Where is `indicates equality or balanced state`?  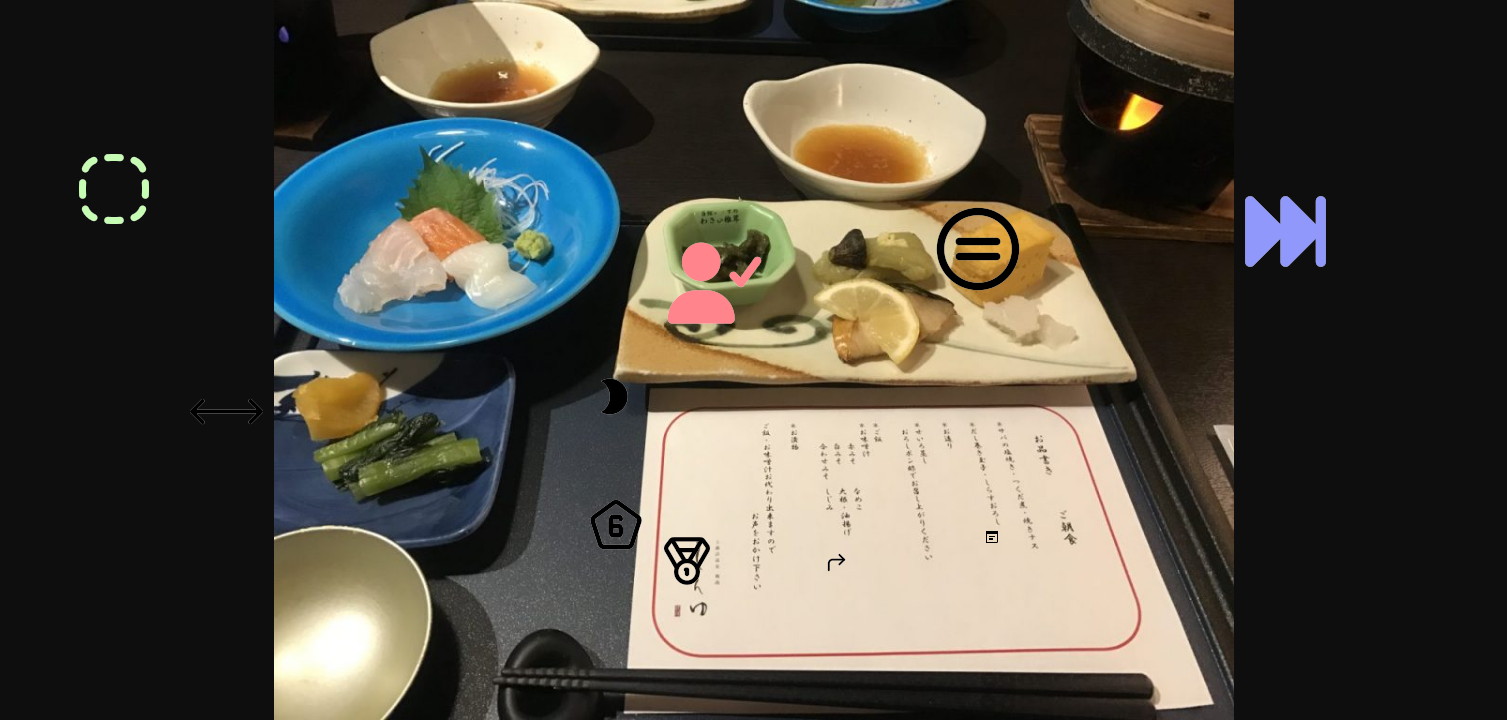 indicates equality or balanced state is located at coordinates (978, 249).